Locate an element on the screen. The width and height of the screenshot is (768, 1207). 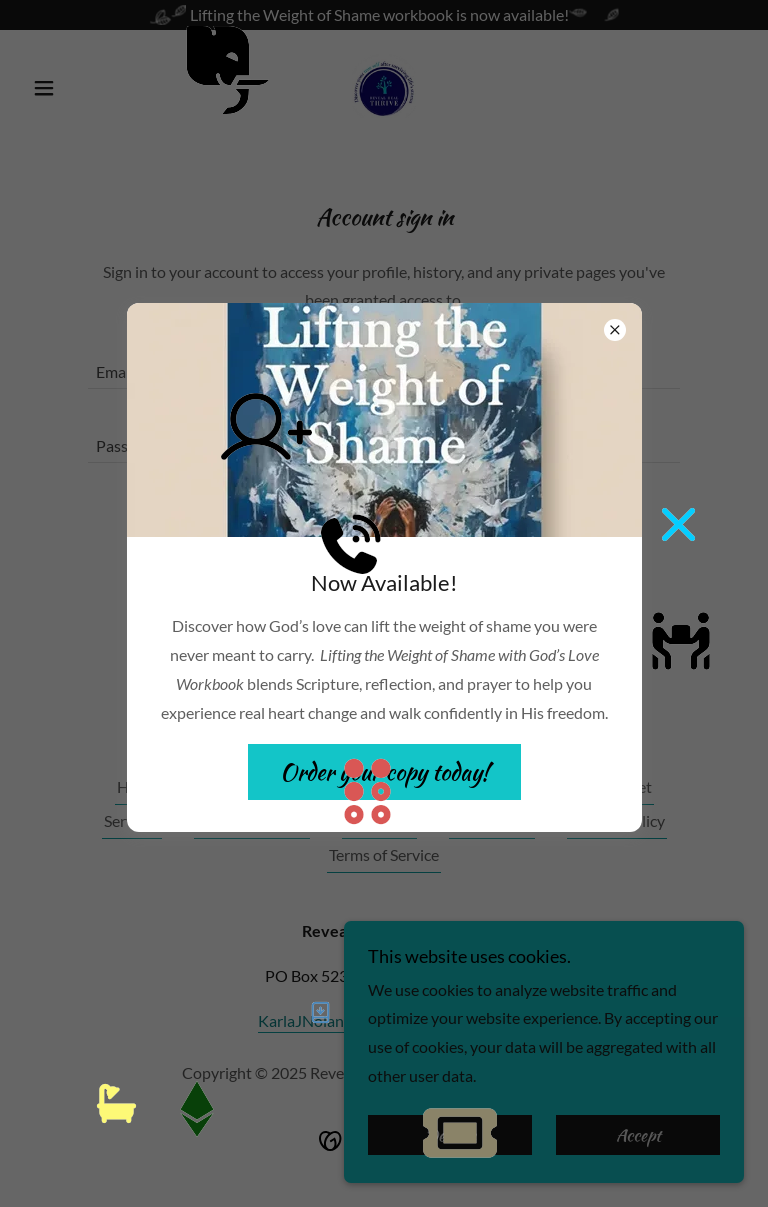
ethereum cryptocurrency logo is located at coordinates (197, 1109).